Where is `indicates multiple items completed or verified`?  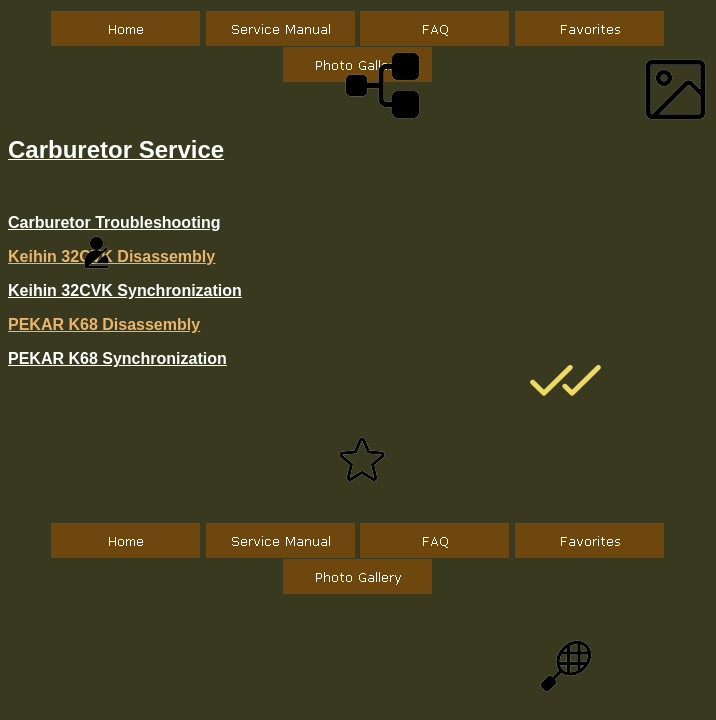 indicates multiple items completed or verified is located at coordinates (565, 381).